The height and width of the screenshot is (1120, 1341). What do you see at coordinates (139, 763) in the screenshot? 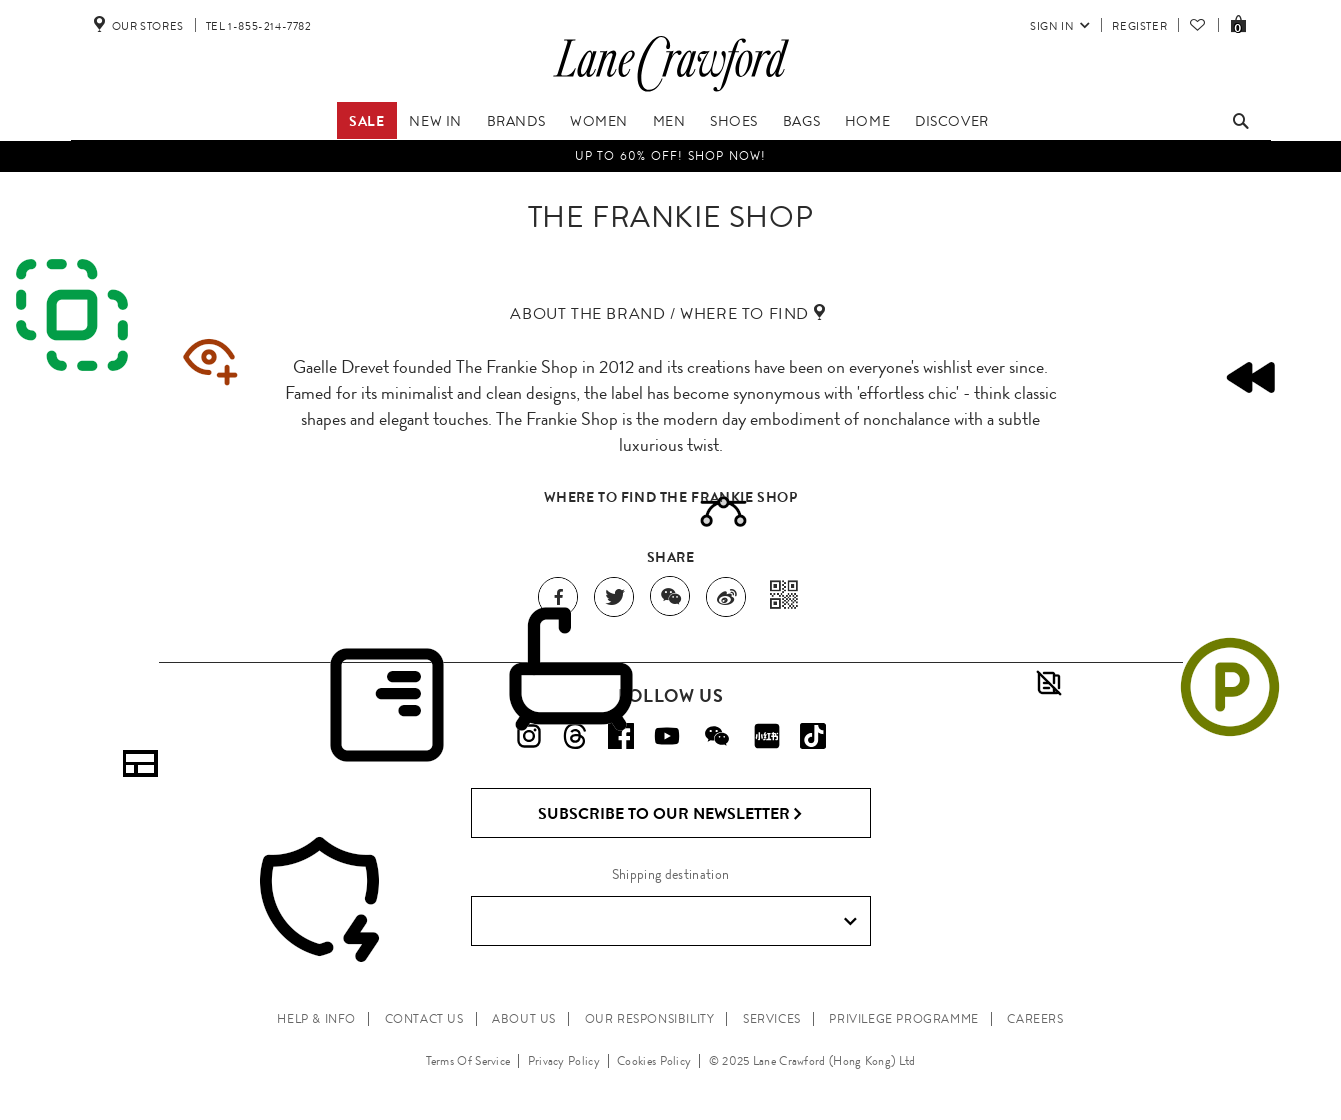
I see `switch to compact view layout` at bounding box center [139, 763].